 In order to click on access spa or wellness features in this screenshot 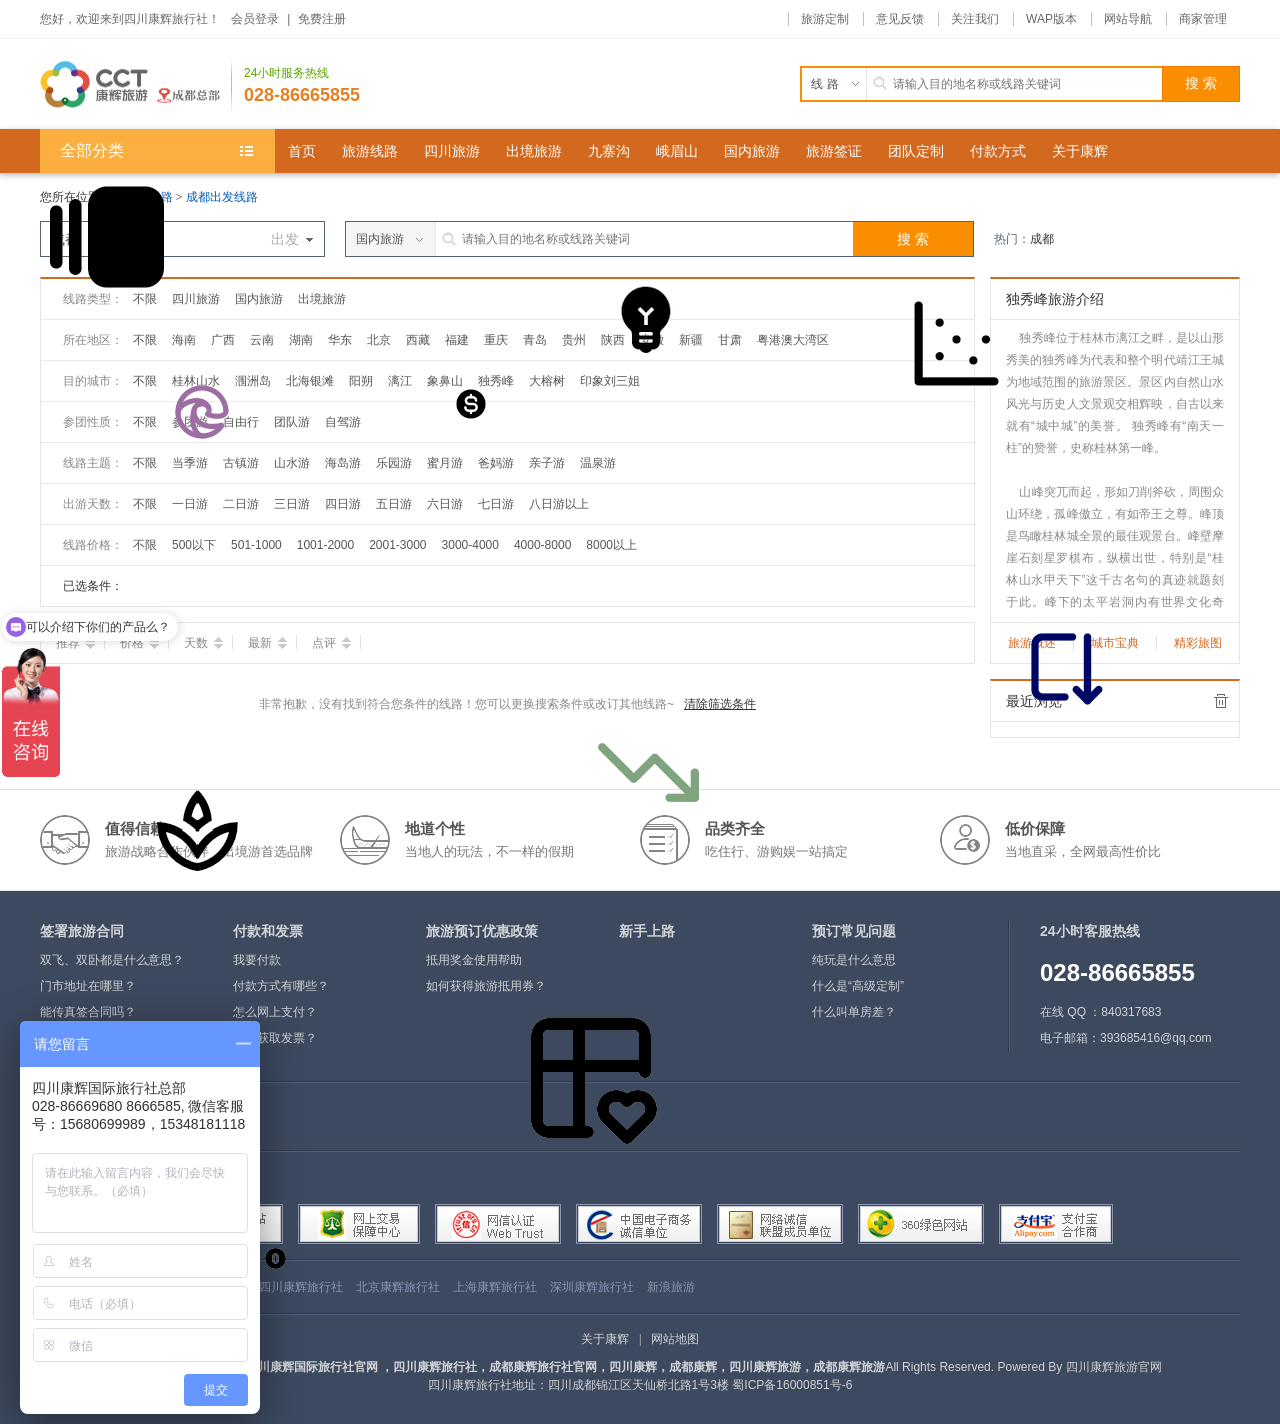, I will do `click(197, 830)`.